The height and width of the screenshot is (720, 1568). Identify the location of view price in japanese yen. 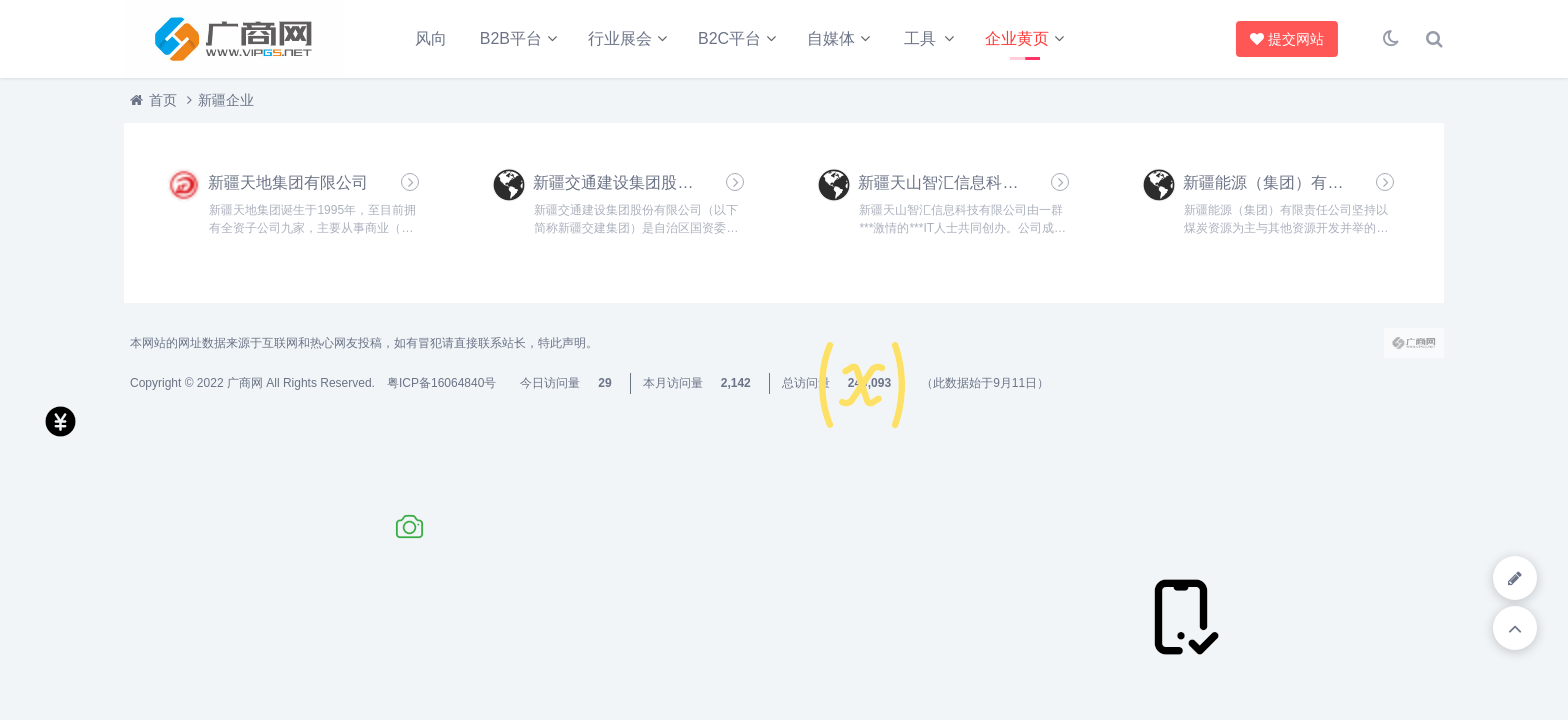
(60, 421).